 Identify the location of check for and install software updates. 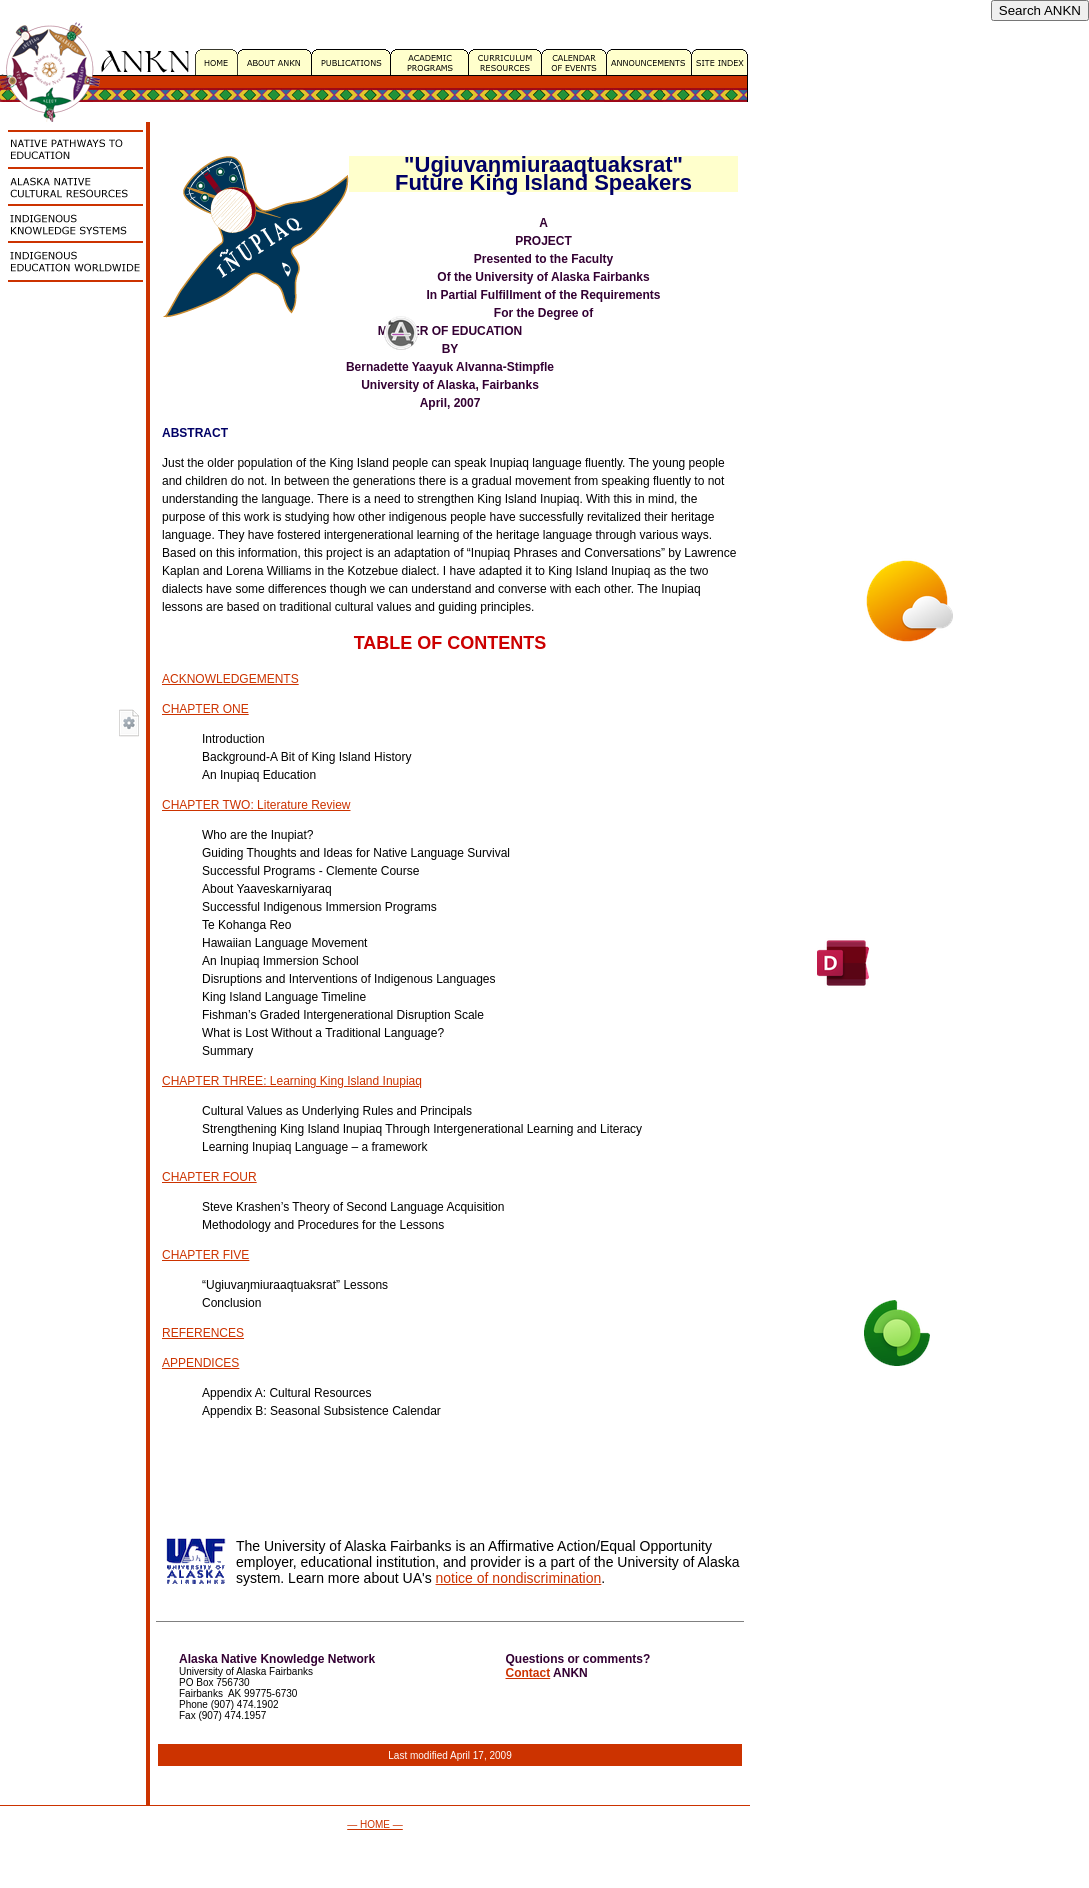
(401, 333).